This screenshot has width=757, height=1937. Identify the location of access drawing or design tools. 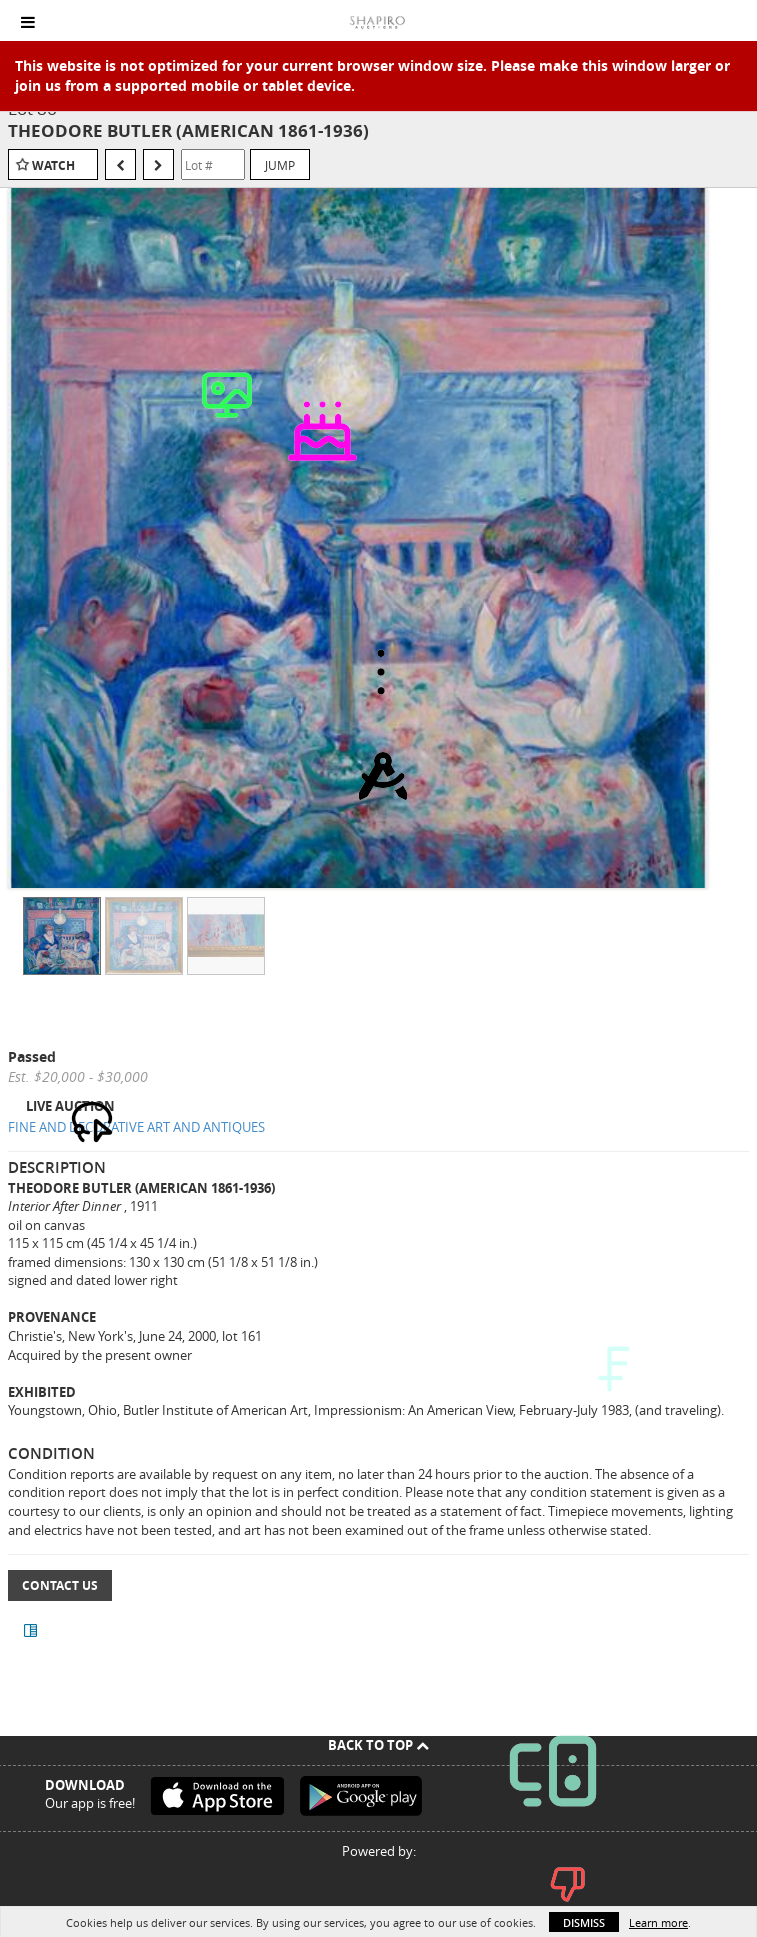
(383, 776).